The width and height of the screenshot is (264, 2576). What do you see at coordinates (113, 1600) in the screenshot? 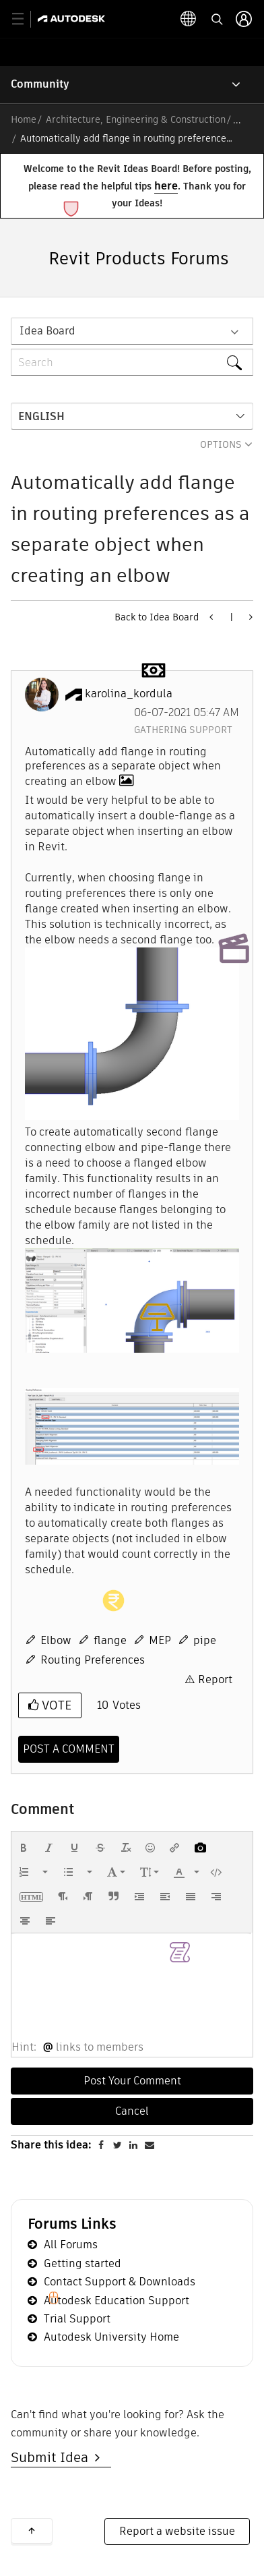
I see `view price in Indian rupees` at bounding box center [113, 1600].